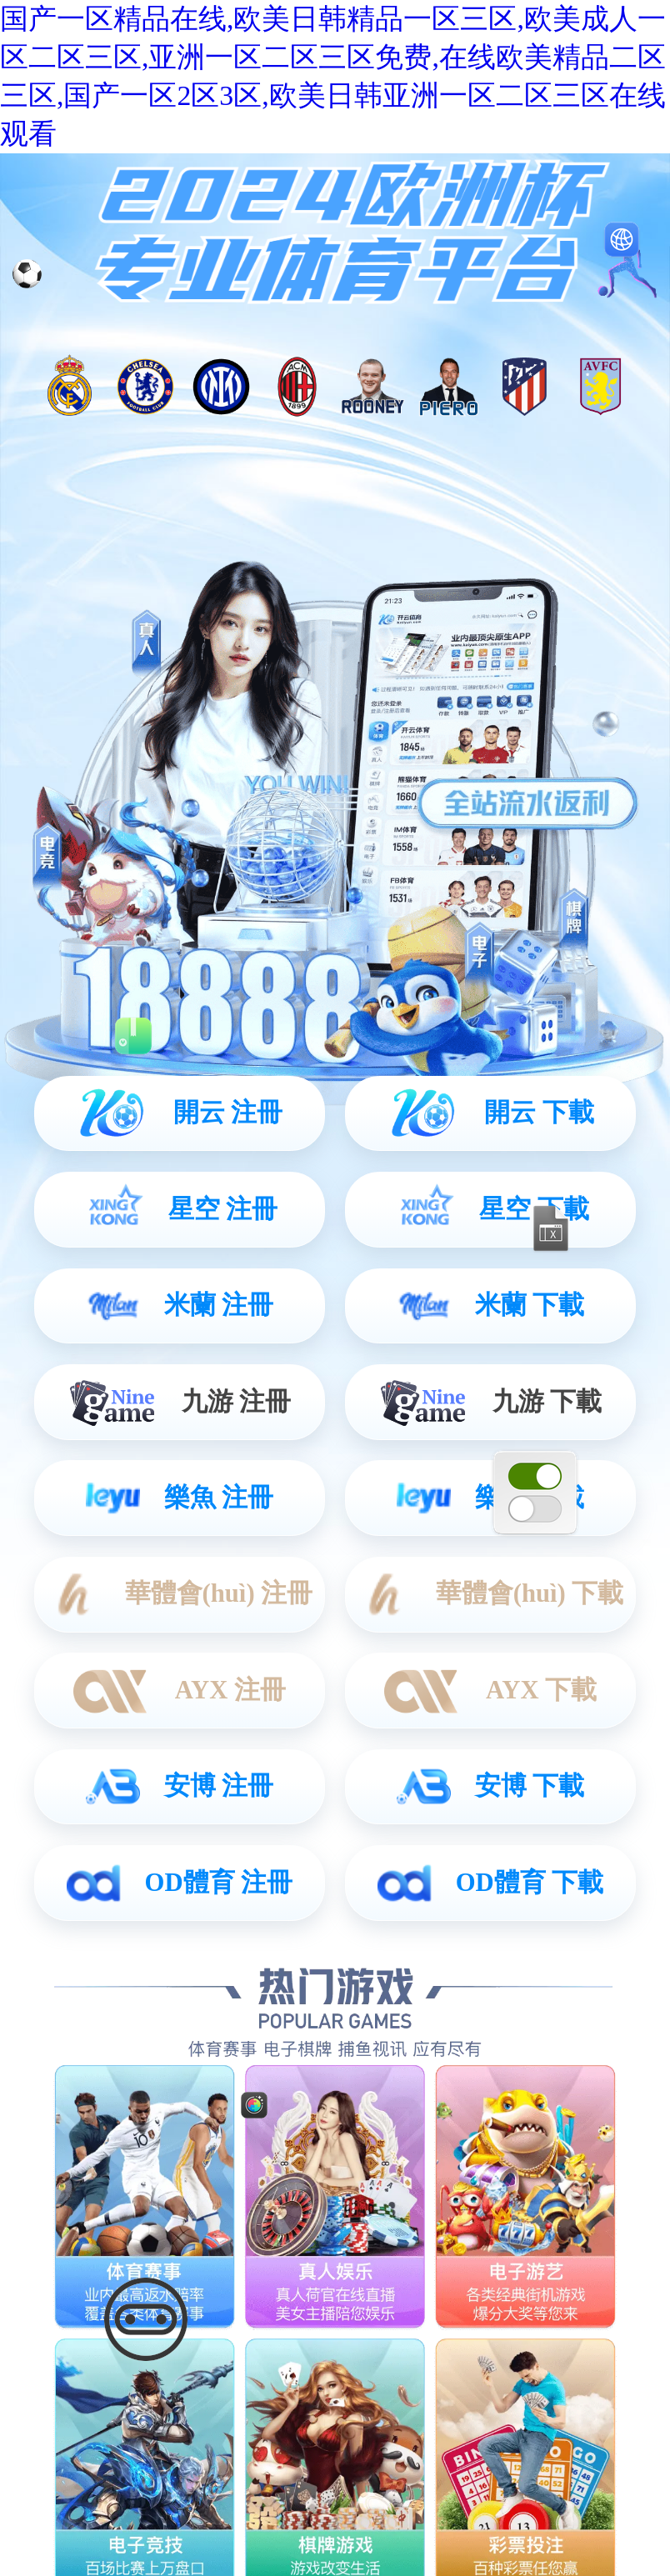 The image size is (670, 2576). Describe the element at coordinates (254, 2105) in the screenshot. I see `open PhotoFlare image editing application` at that location.